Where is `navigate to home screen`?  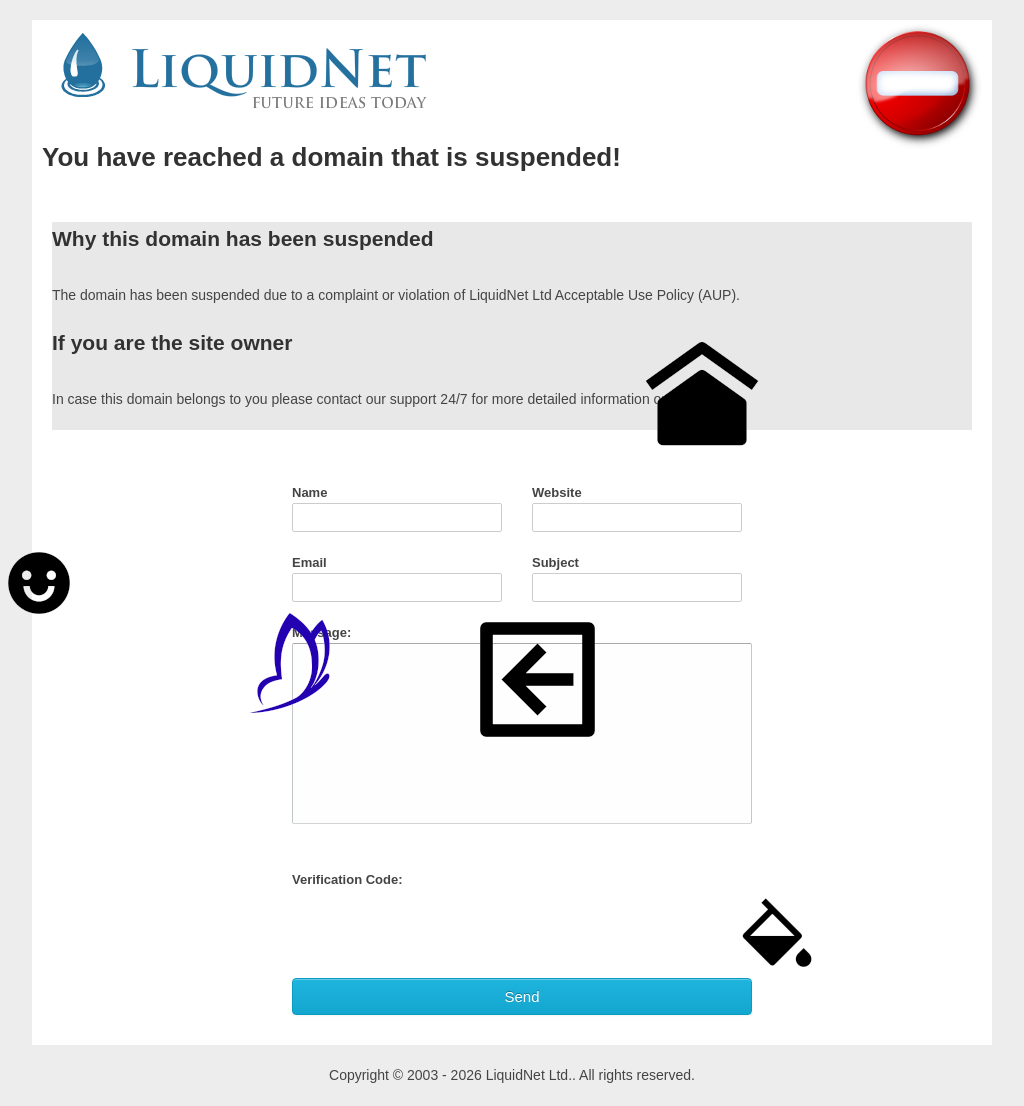
navigate to home screen is located at coordinates (702, 395).